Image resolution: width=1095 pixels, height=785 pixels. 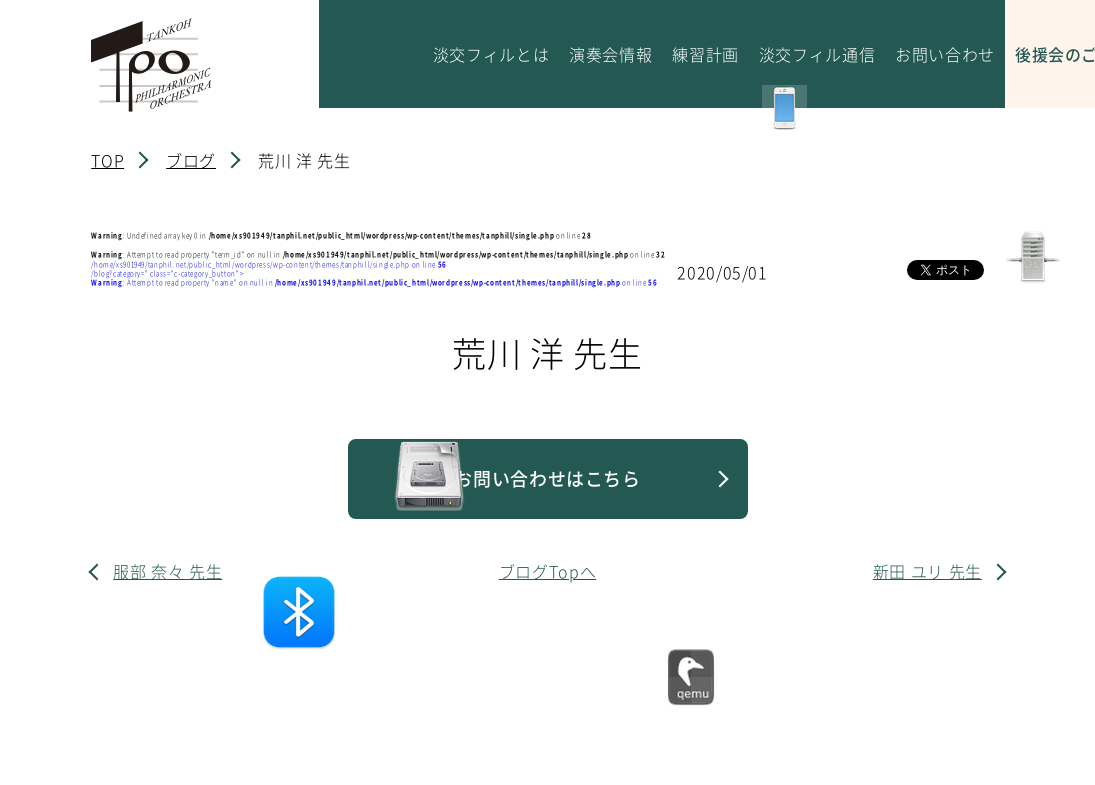 What do you see at coordinates (1033, 257) in the screenshot?
I see `access network server settings` at bounding box center [1033, 257].